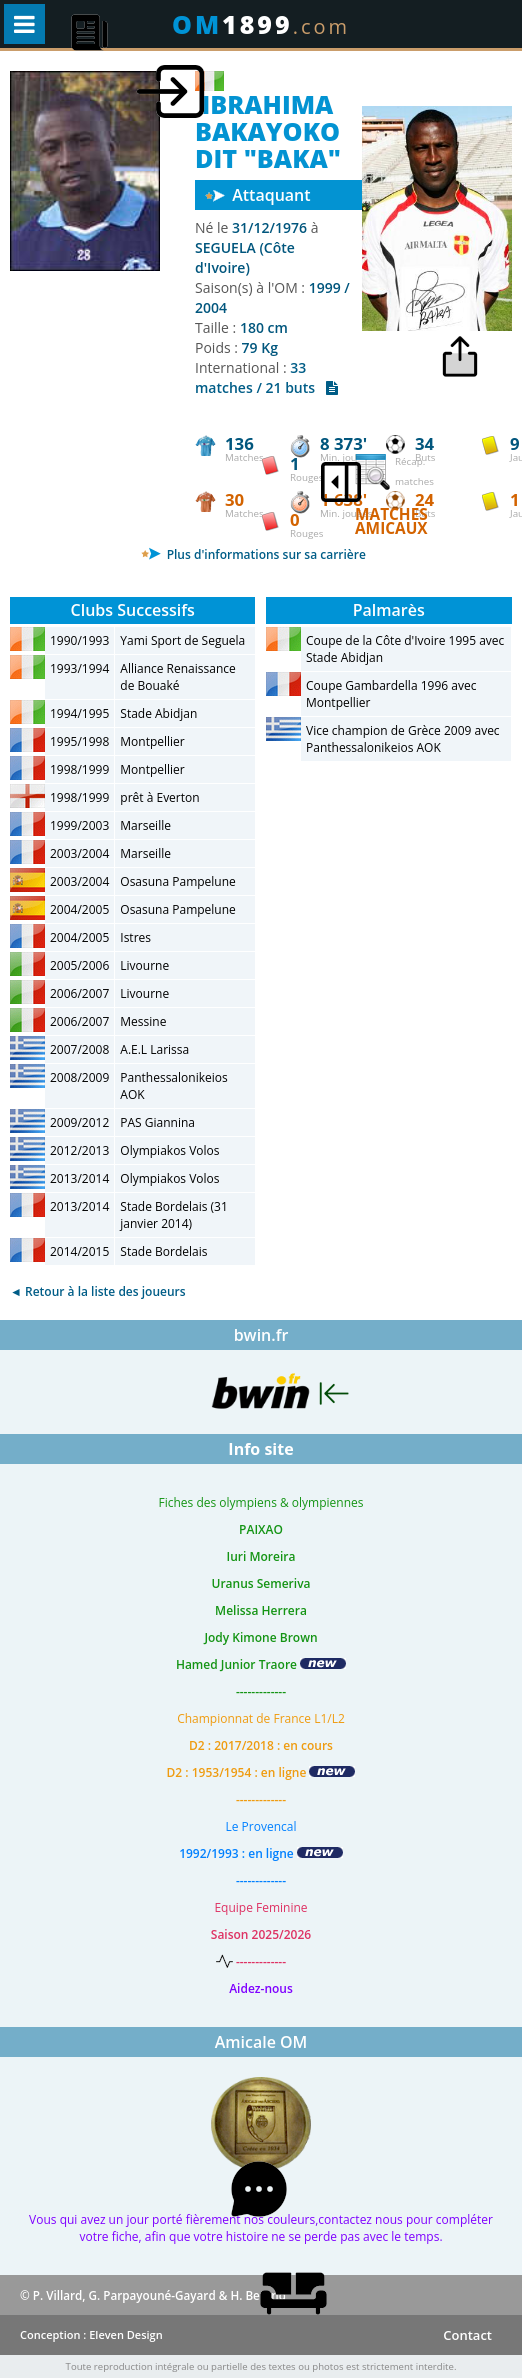 This screenshot has height=2378, width=522. What do you see at coordinates (259, 2189) in the screenshot?
I see `open messaging or chat` at bounding box center [259, 2189].